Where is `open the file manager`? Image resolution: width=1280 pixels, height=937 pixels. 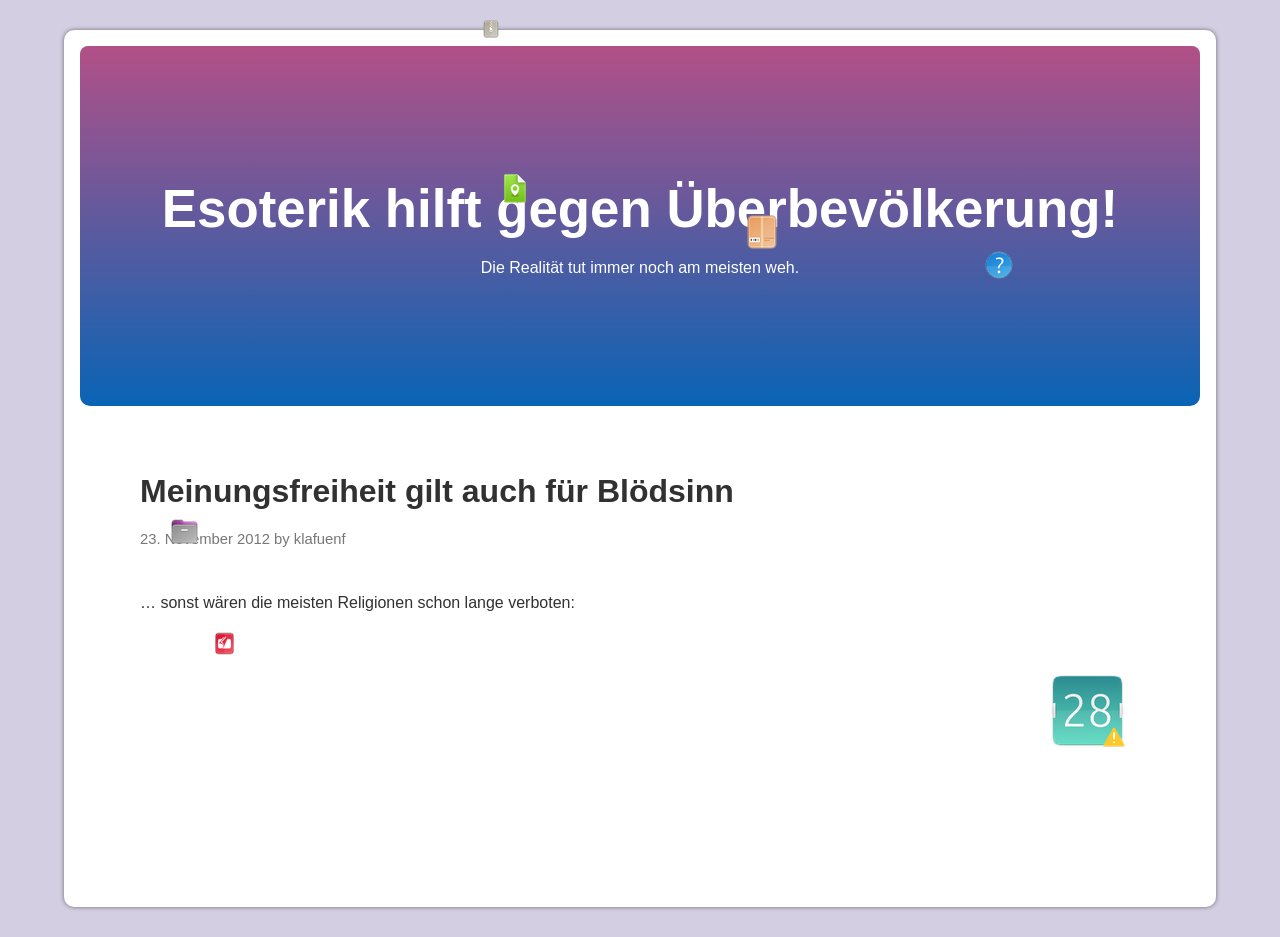 open the file manager is located at coordinates (184, 531).